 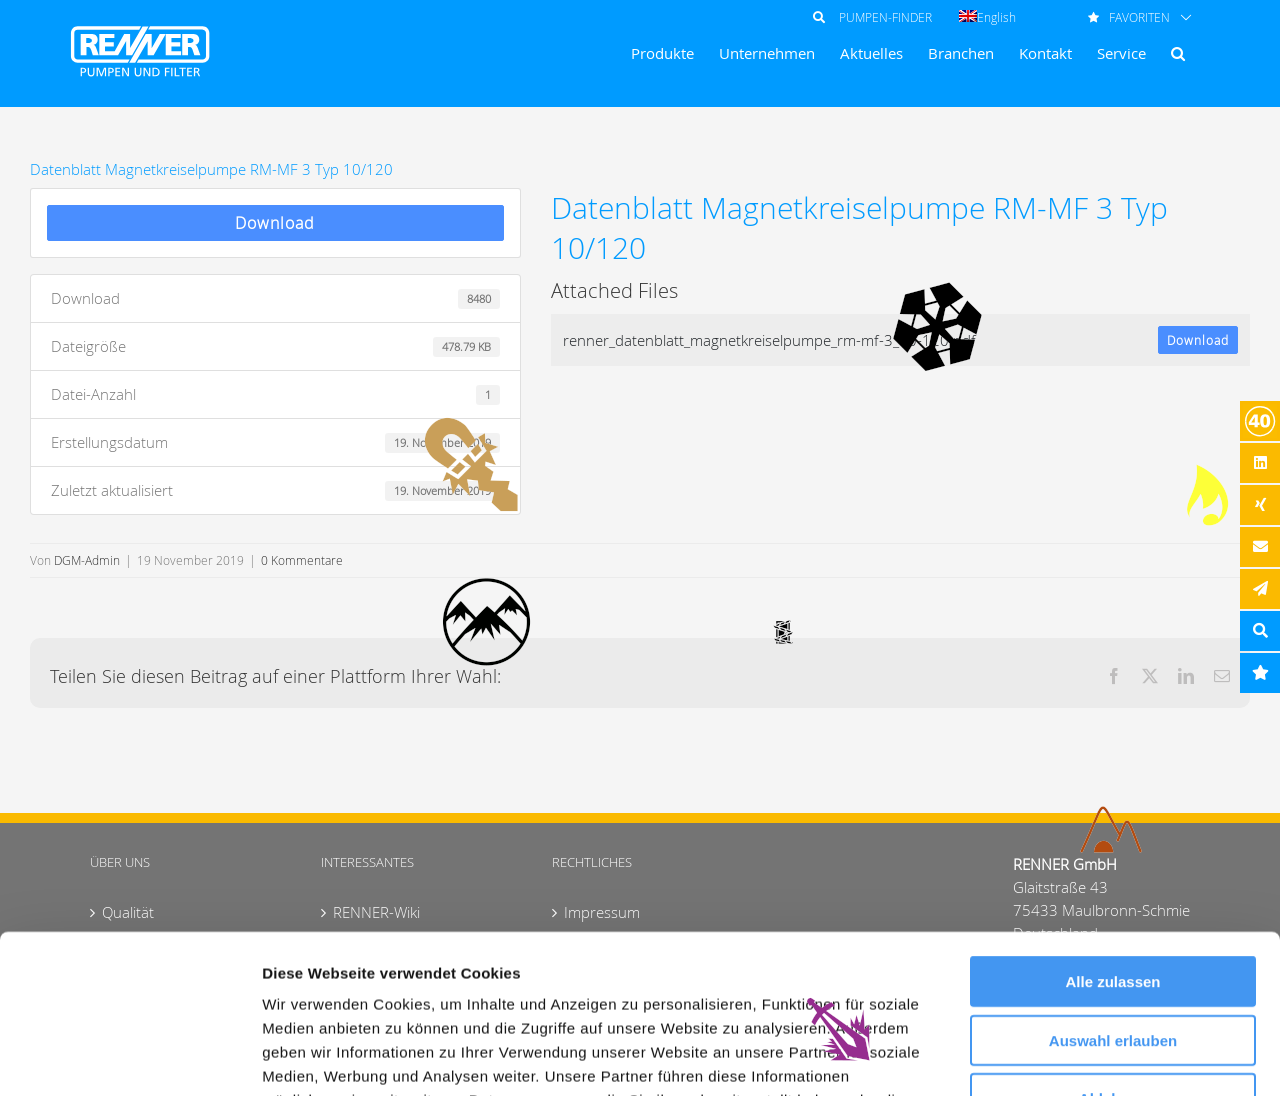 What do you see at coordinates (783, 632) in the screenshot?
I see `indicates a restricted or off-limits area` at bounding box center [783, 632].